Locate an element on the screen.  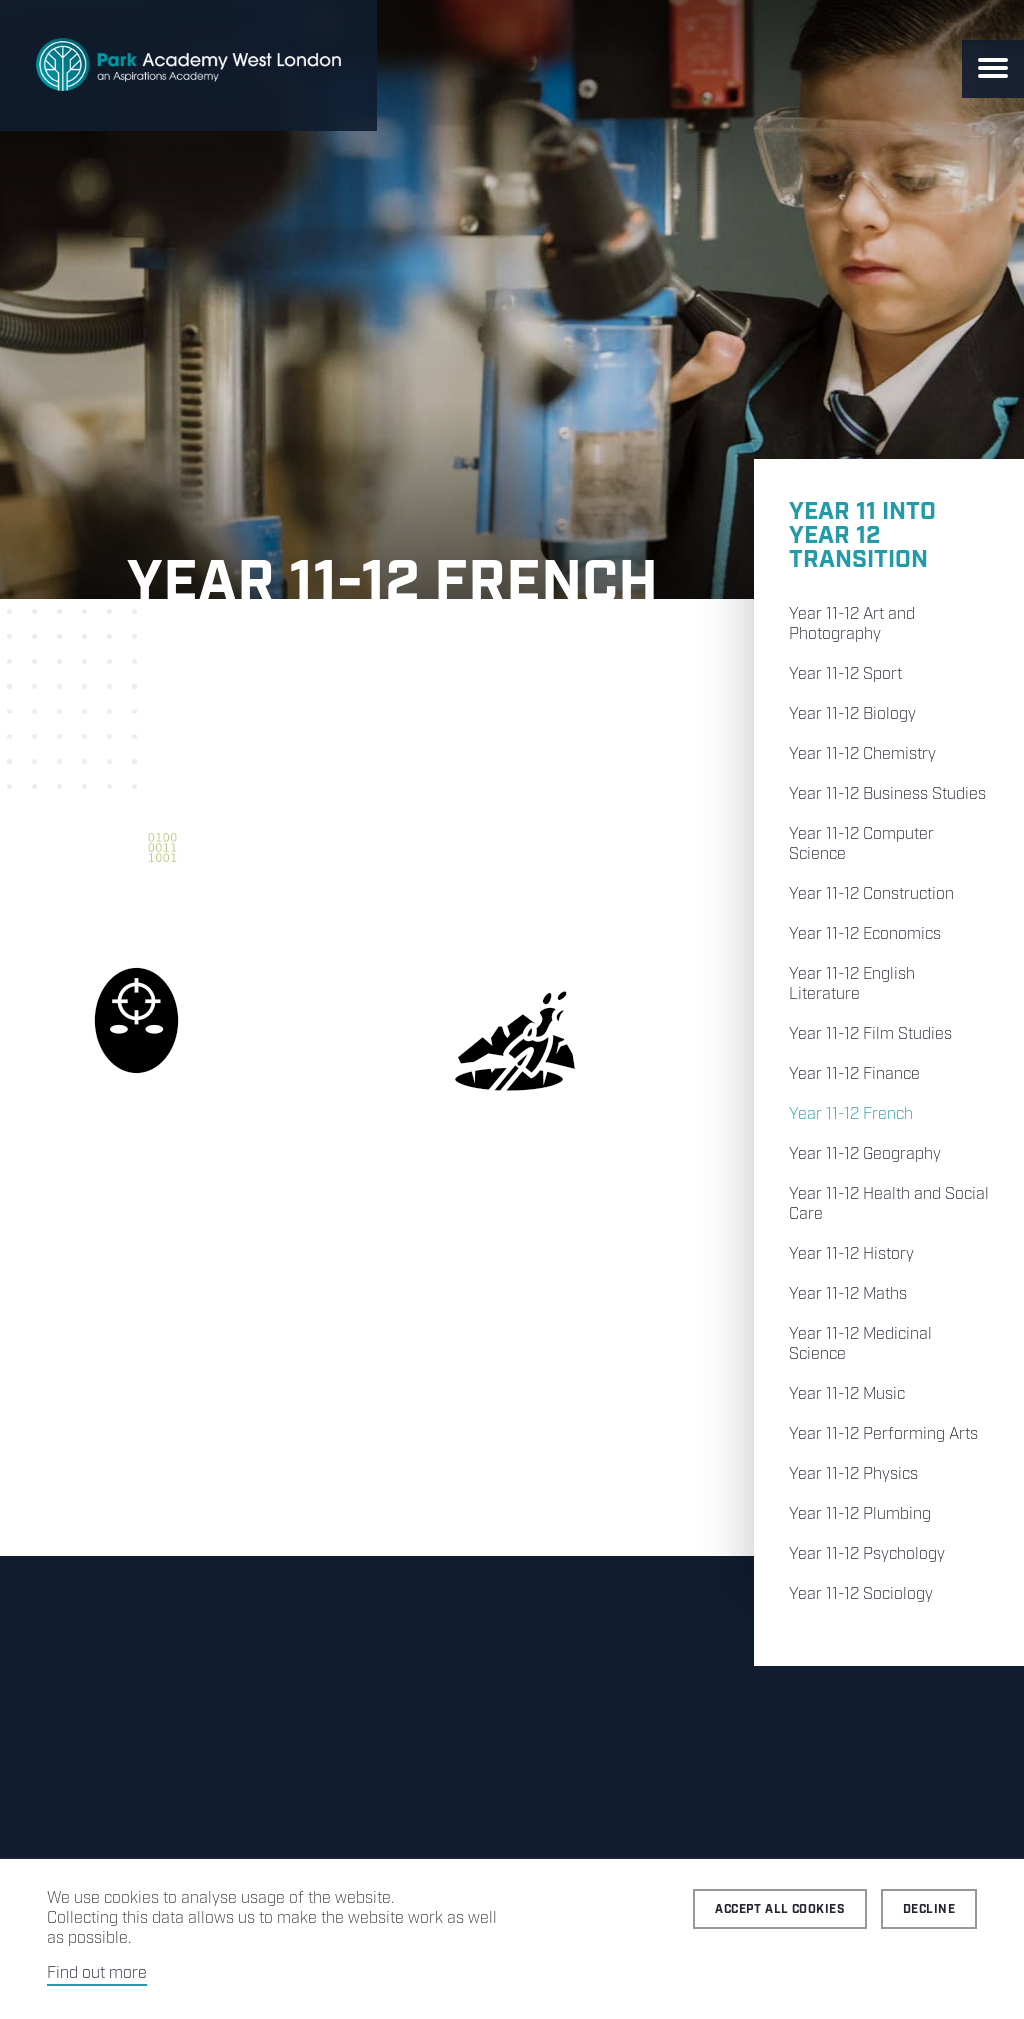
headshot or critical hit indicator in a game is located at coordinates (136, 1020).